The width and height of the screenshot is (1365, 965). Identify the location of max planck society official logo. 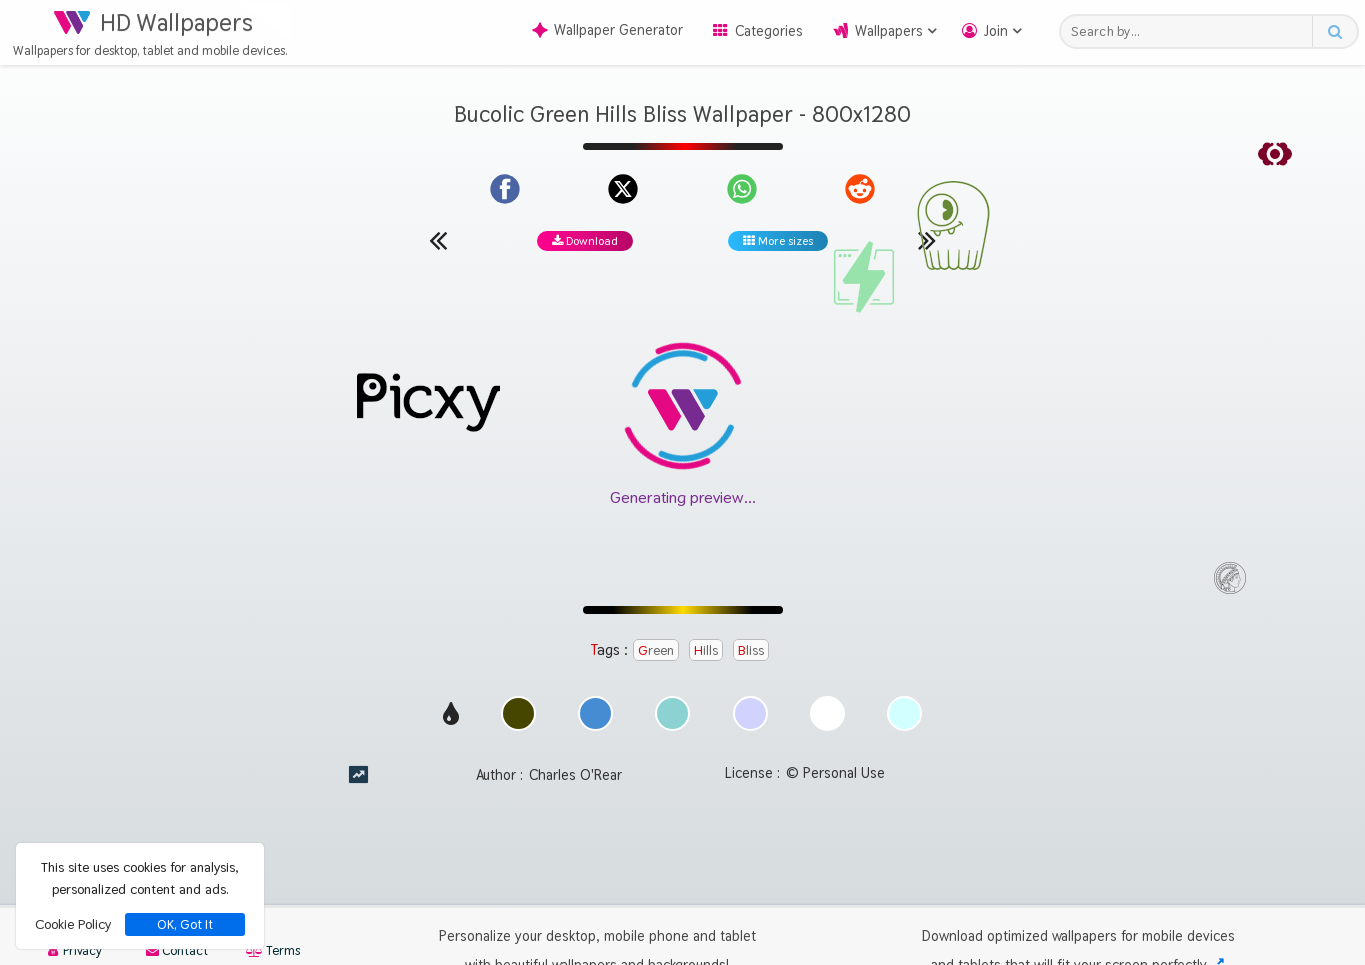
(1230, 578).